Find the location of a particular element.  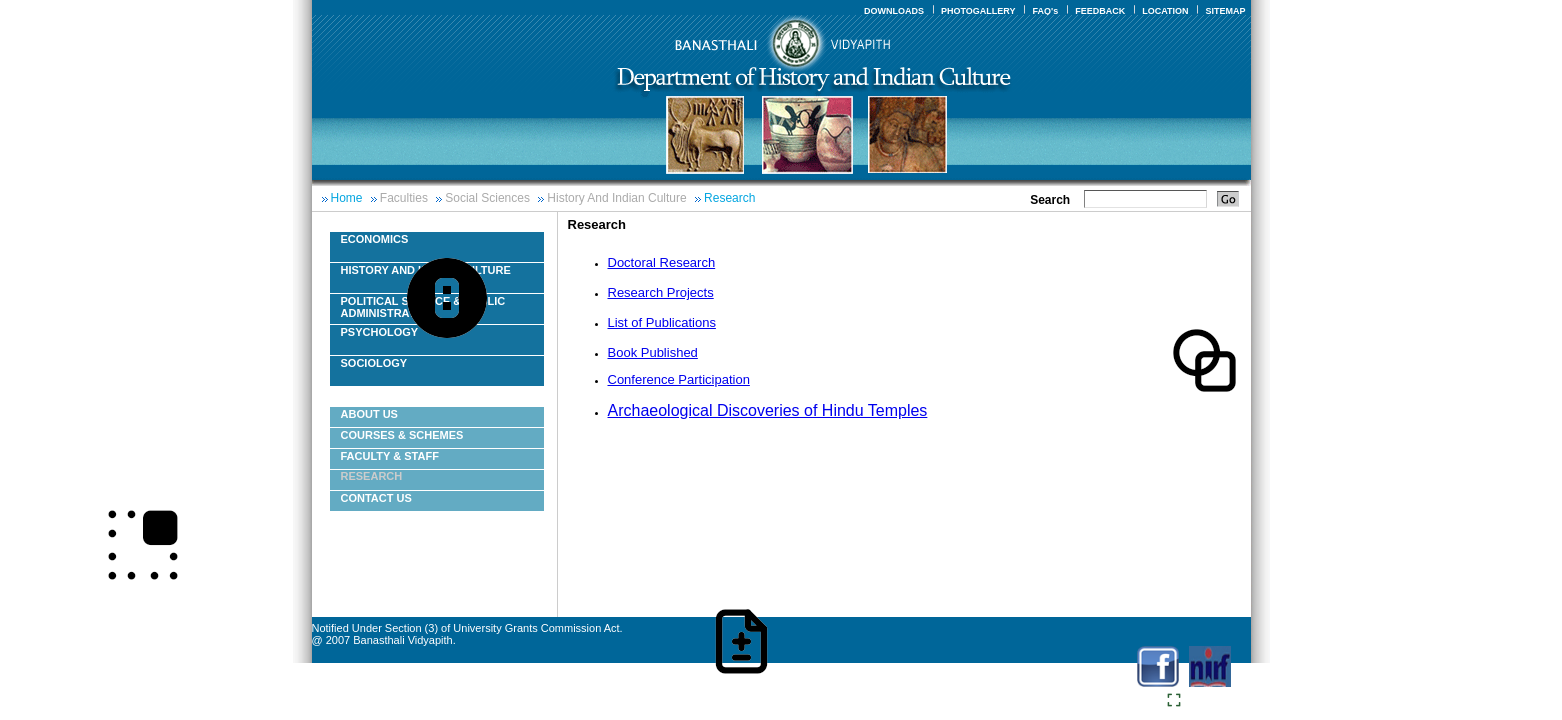

align element to top-right corner is located at coordinates (143, 545).